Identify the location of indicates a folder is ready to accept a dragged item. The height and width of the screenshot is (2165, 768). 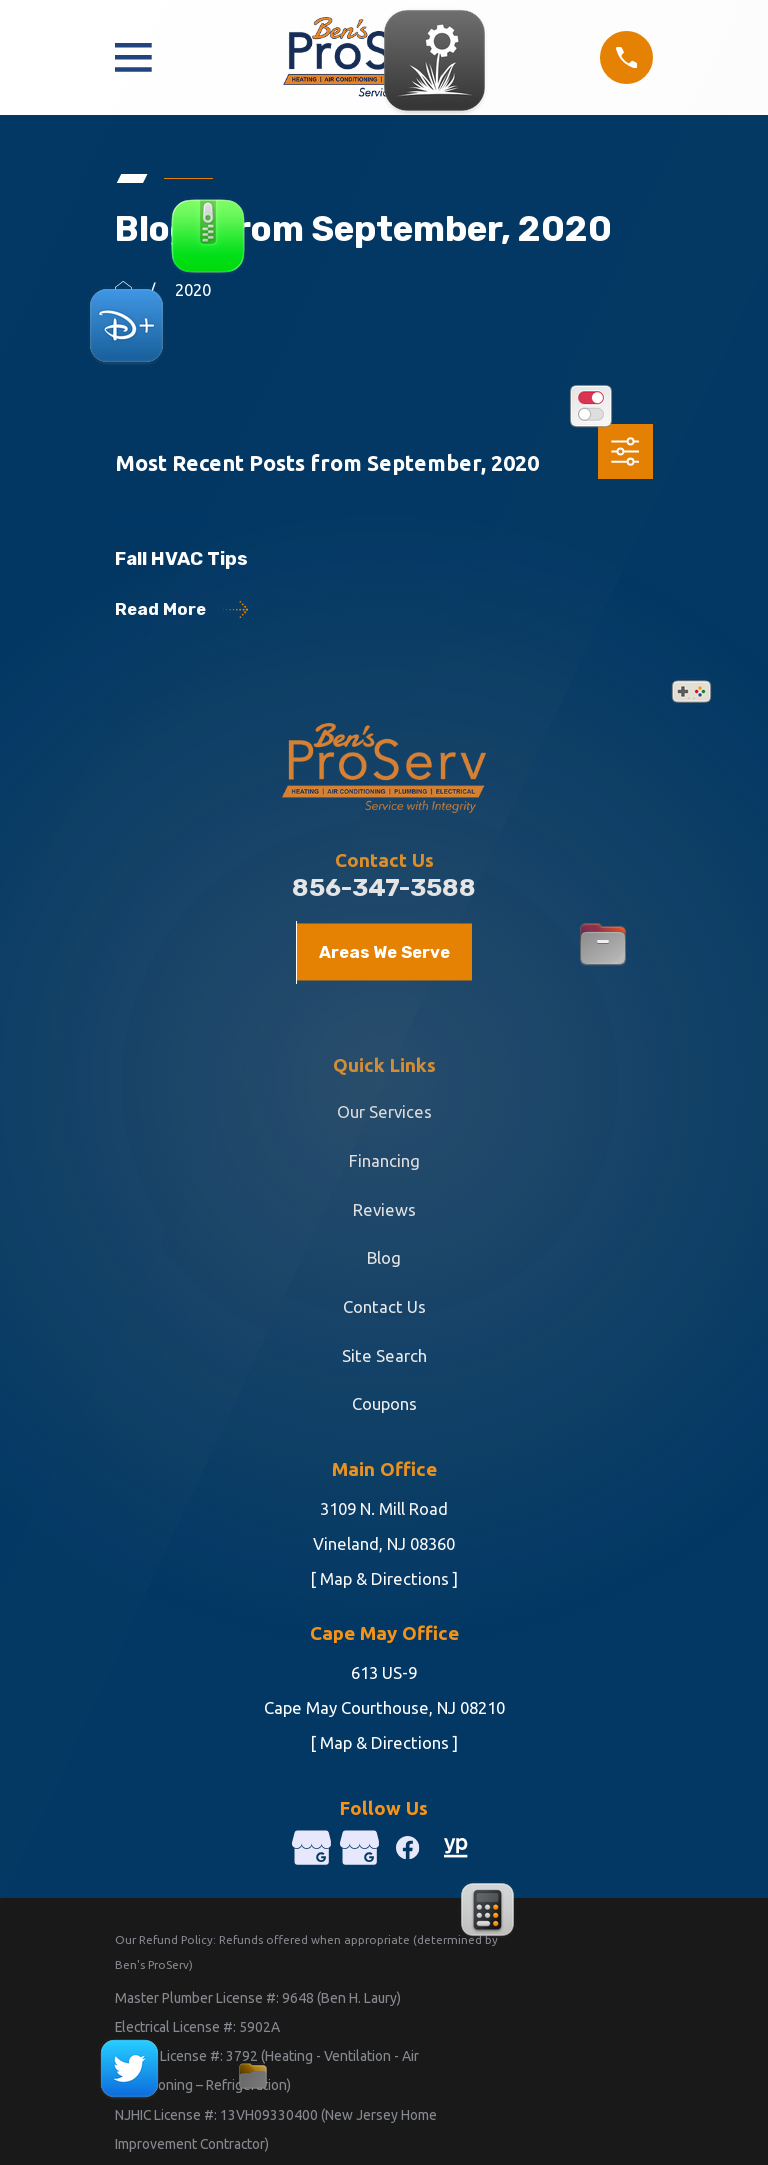
(253, 2076).